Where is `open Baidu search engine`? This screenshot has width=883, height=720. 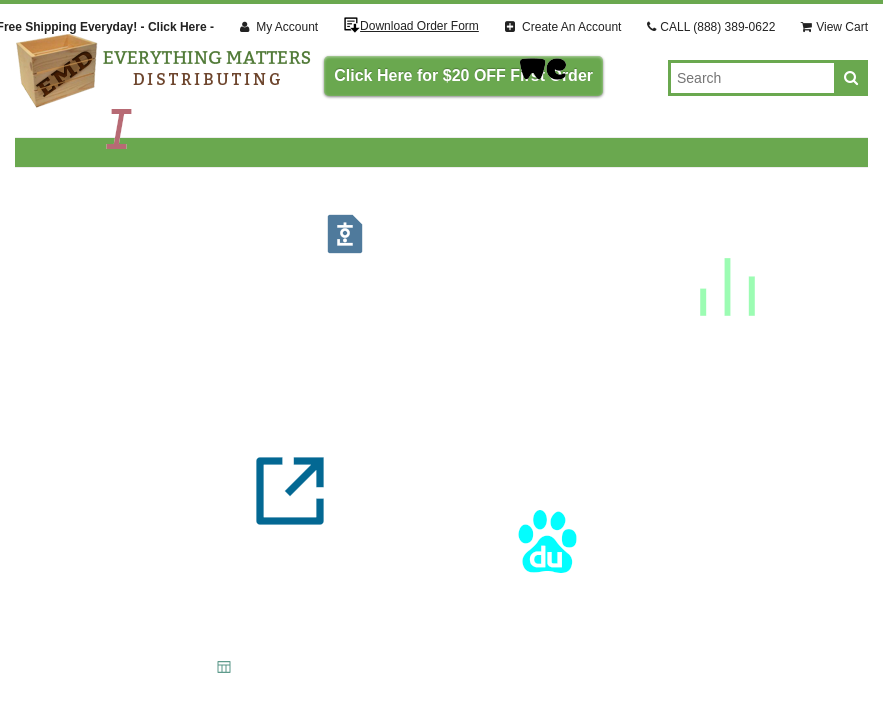
open Baidu search engine is located at coordinates (547, 541).